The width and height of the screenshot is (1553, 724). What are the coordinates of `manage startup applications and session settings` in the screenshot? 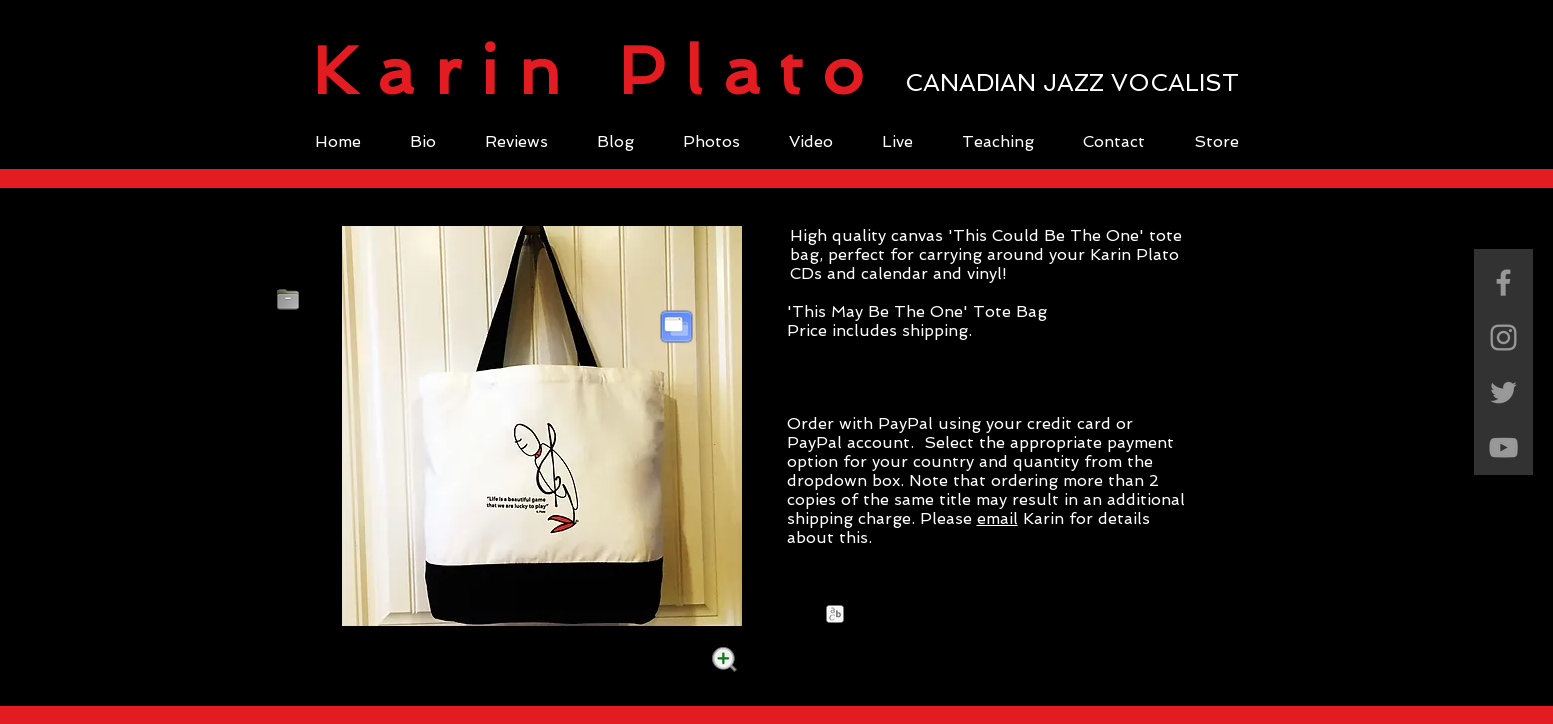 It's located at (676, 326).